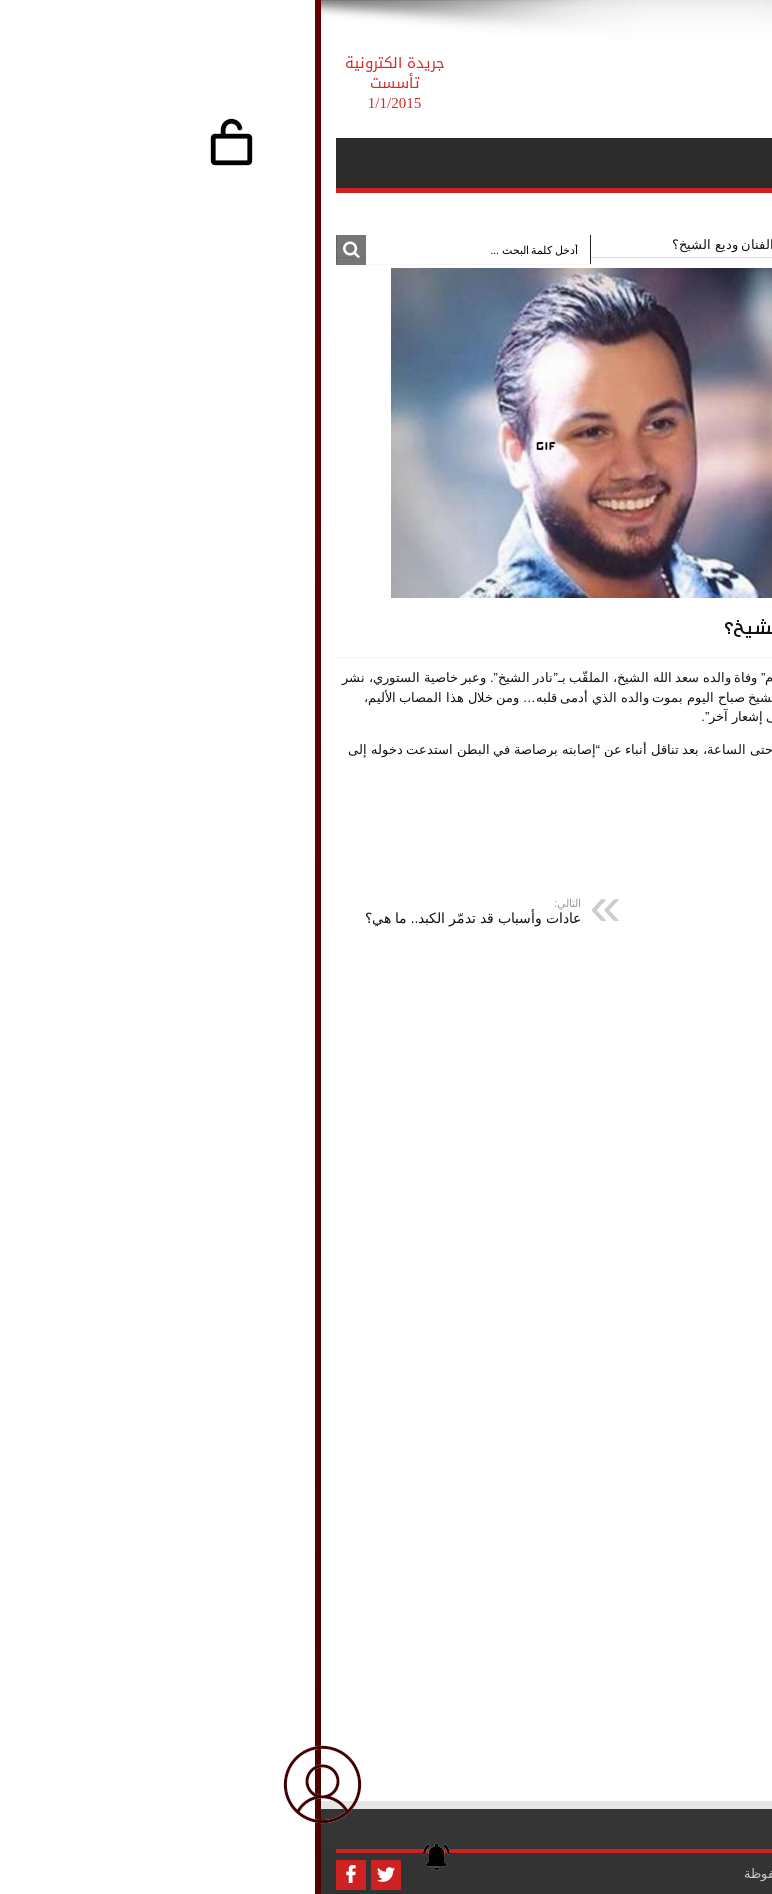 The image size is (772, 1894). Describe the element at coordinates (231, 144) in the screenshot. I see `unlocked or unsecured state` at that location.